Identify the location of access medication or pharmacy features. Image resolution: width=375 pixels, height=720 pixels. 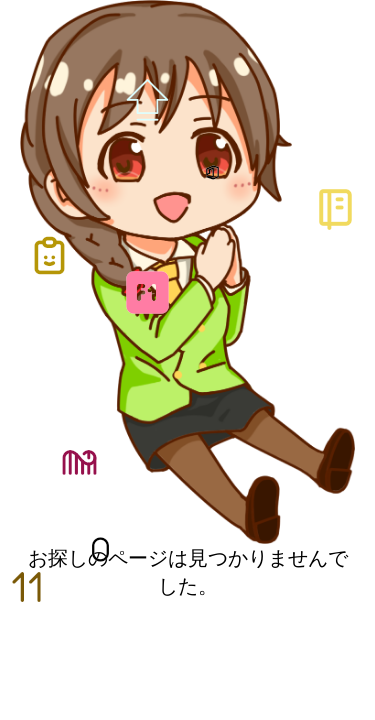
(100, 549).